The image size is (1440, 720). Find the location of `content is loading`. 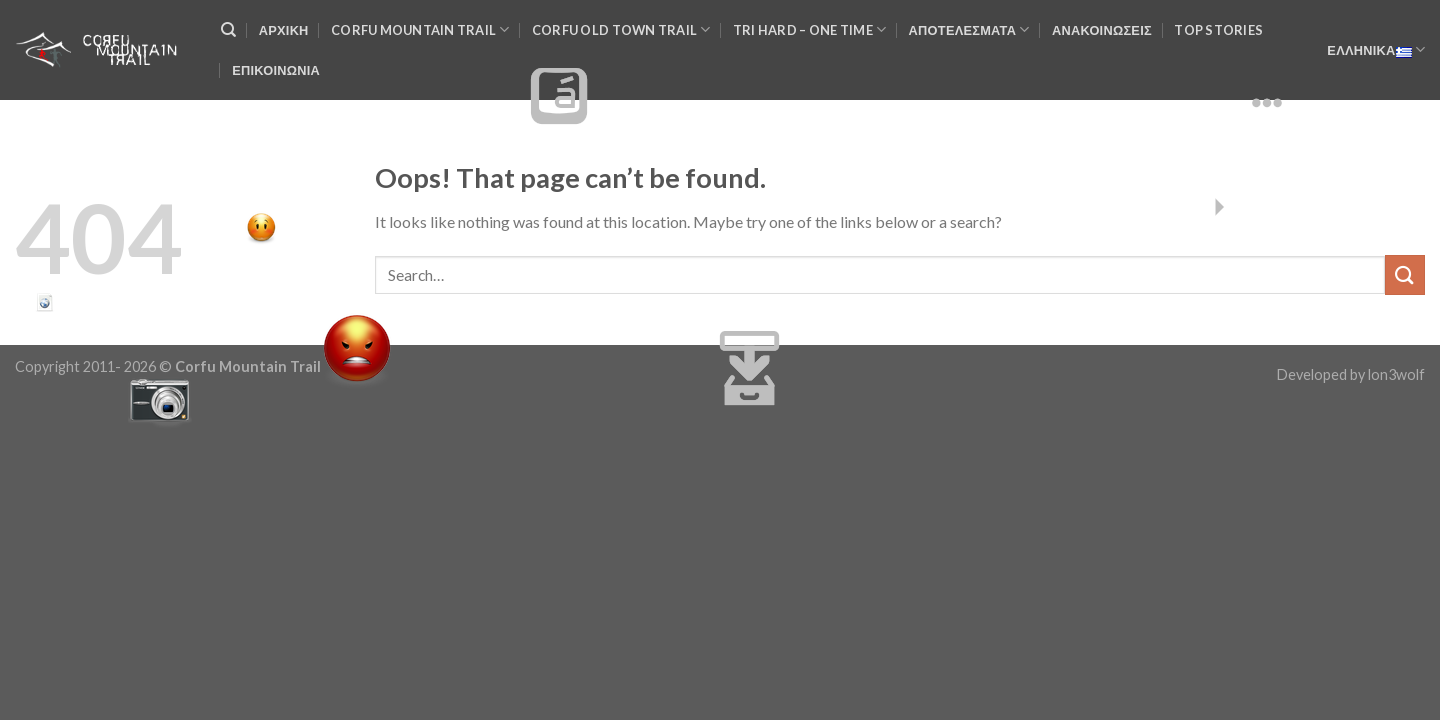

content is loading is located at coordinates (1267, 103).